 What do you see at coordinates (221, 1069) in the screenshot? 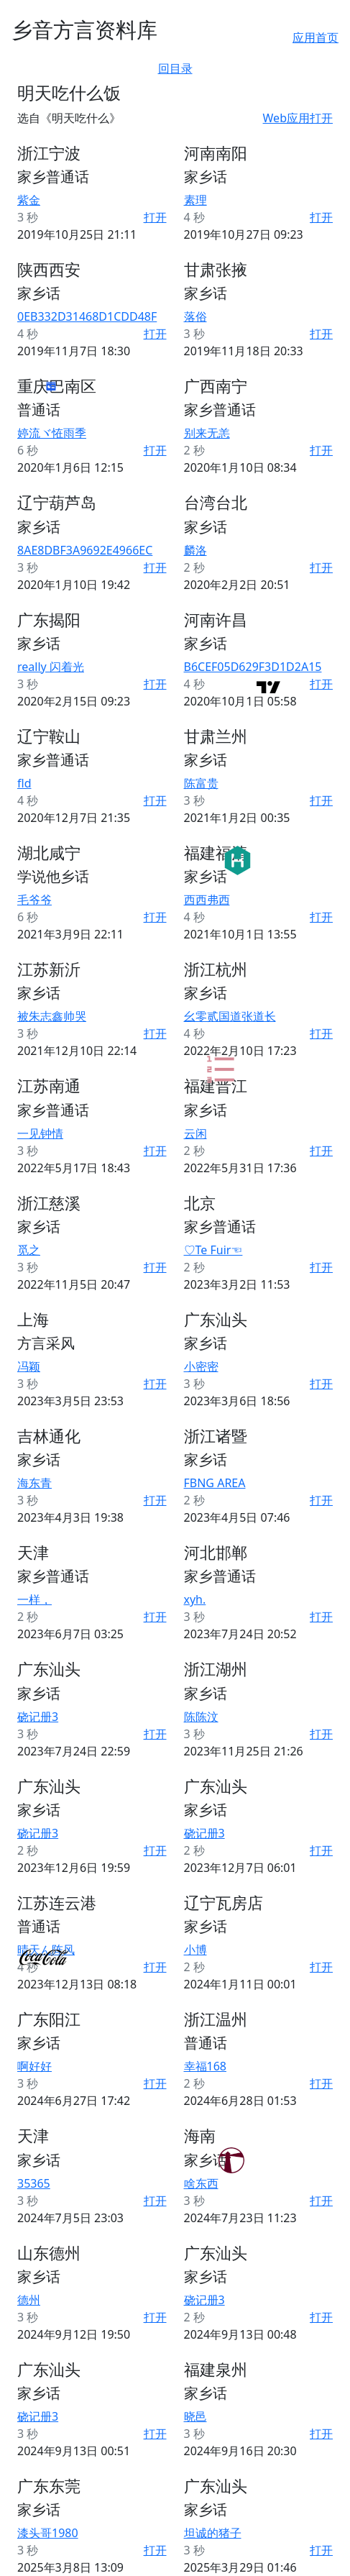
I see `create a numbered list` at bounding box center [221, 1069].